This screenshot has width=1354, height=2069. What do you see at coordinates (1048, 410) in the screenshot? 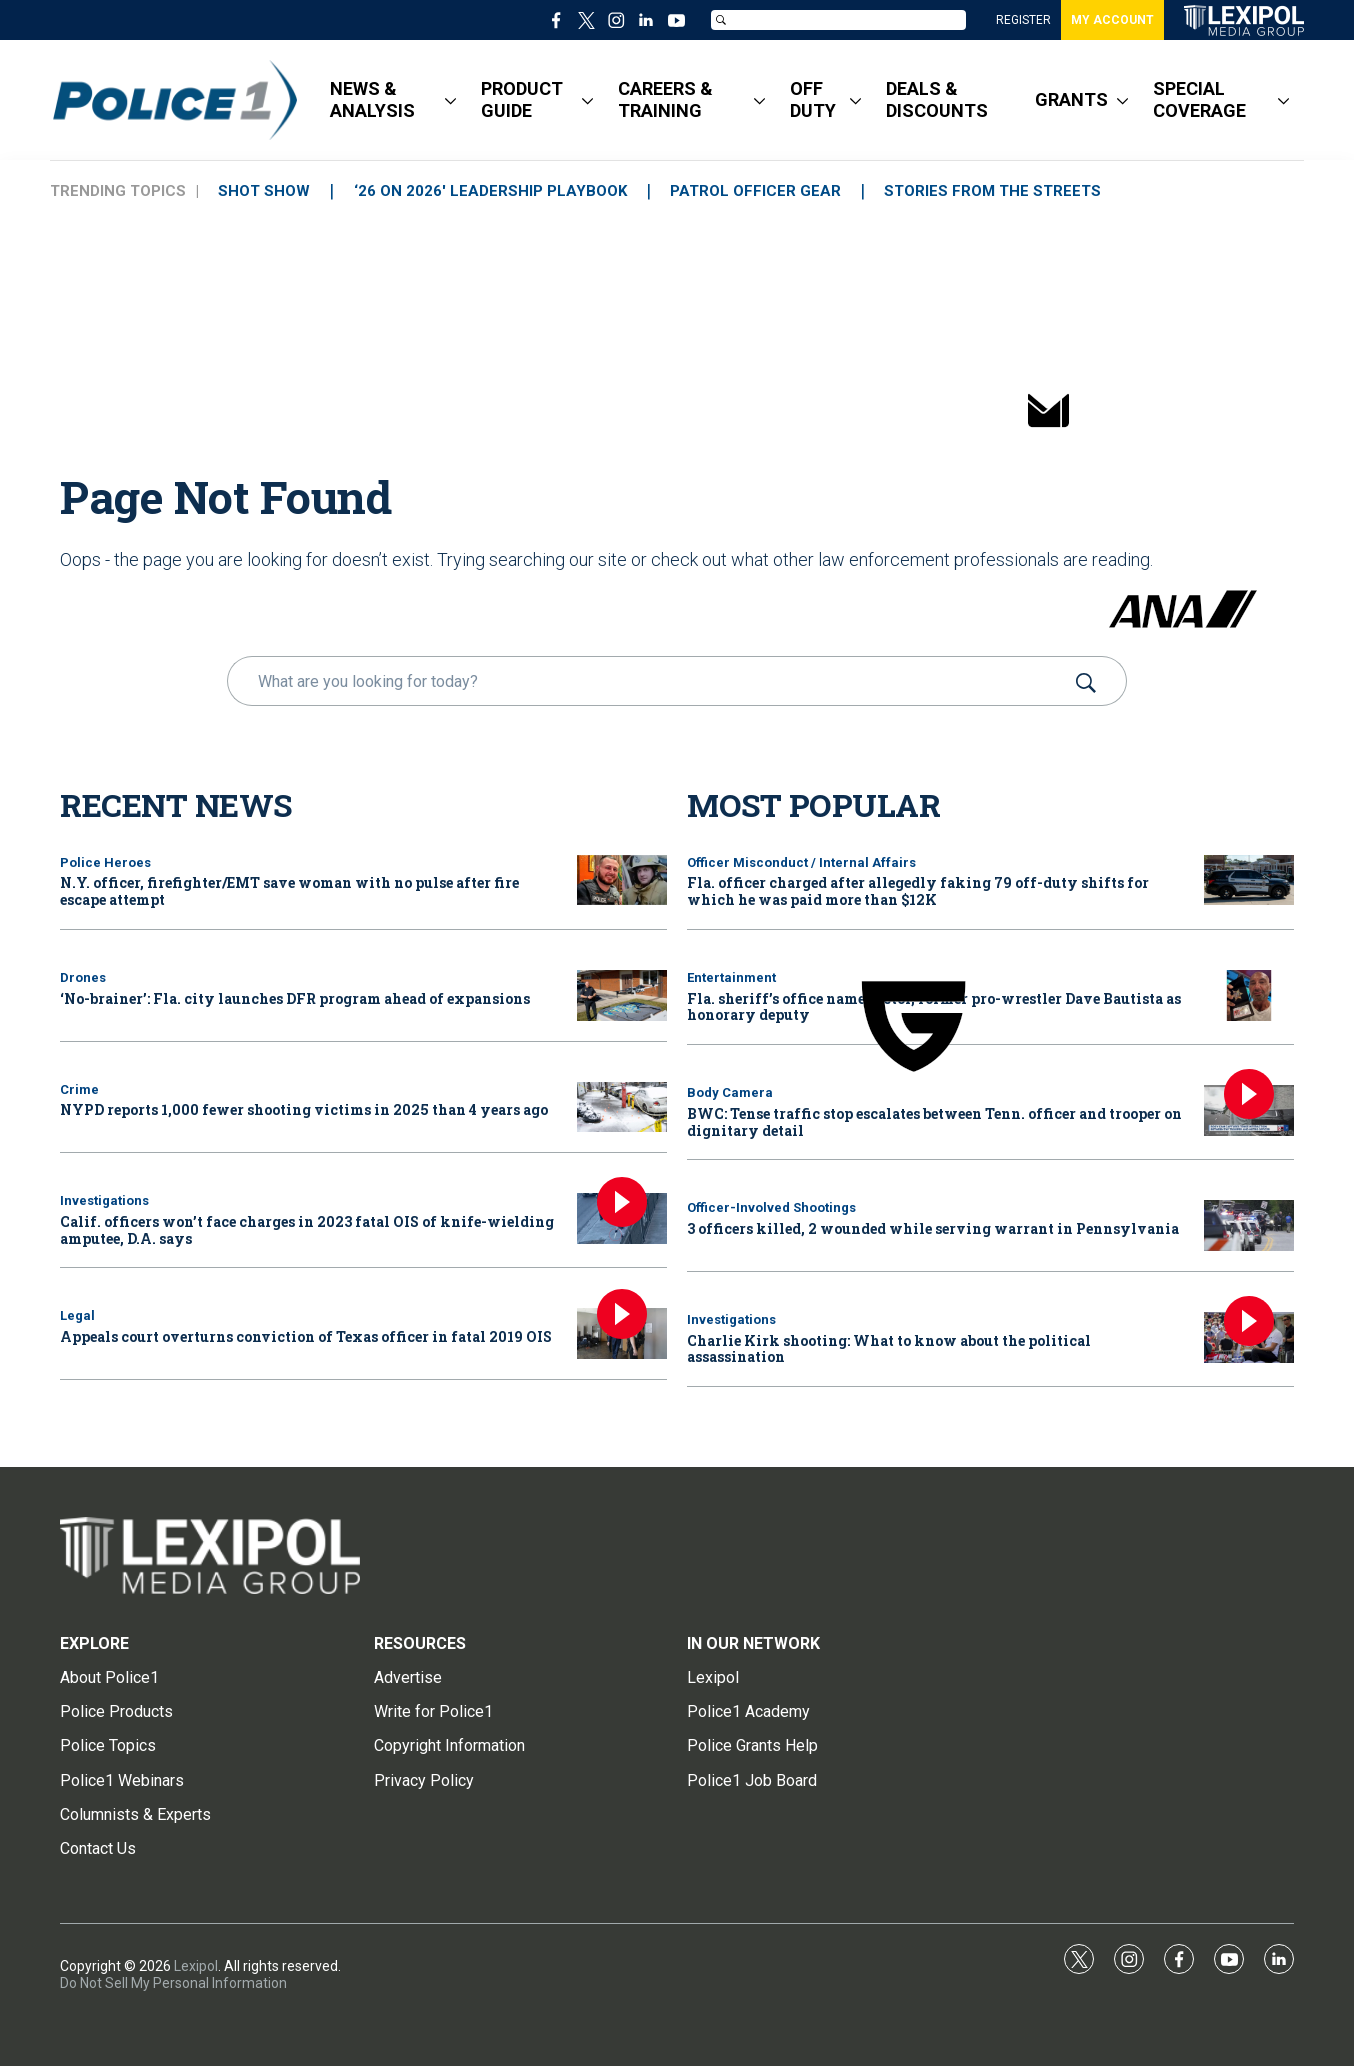
I see `open ProtonMail app` at bounding box center [1048, 410].